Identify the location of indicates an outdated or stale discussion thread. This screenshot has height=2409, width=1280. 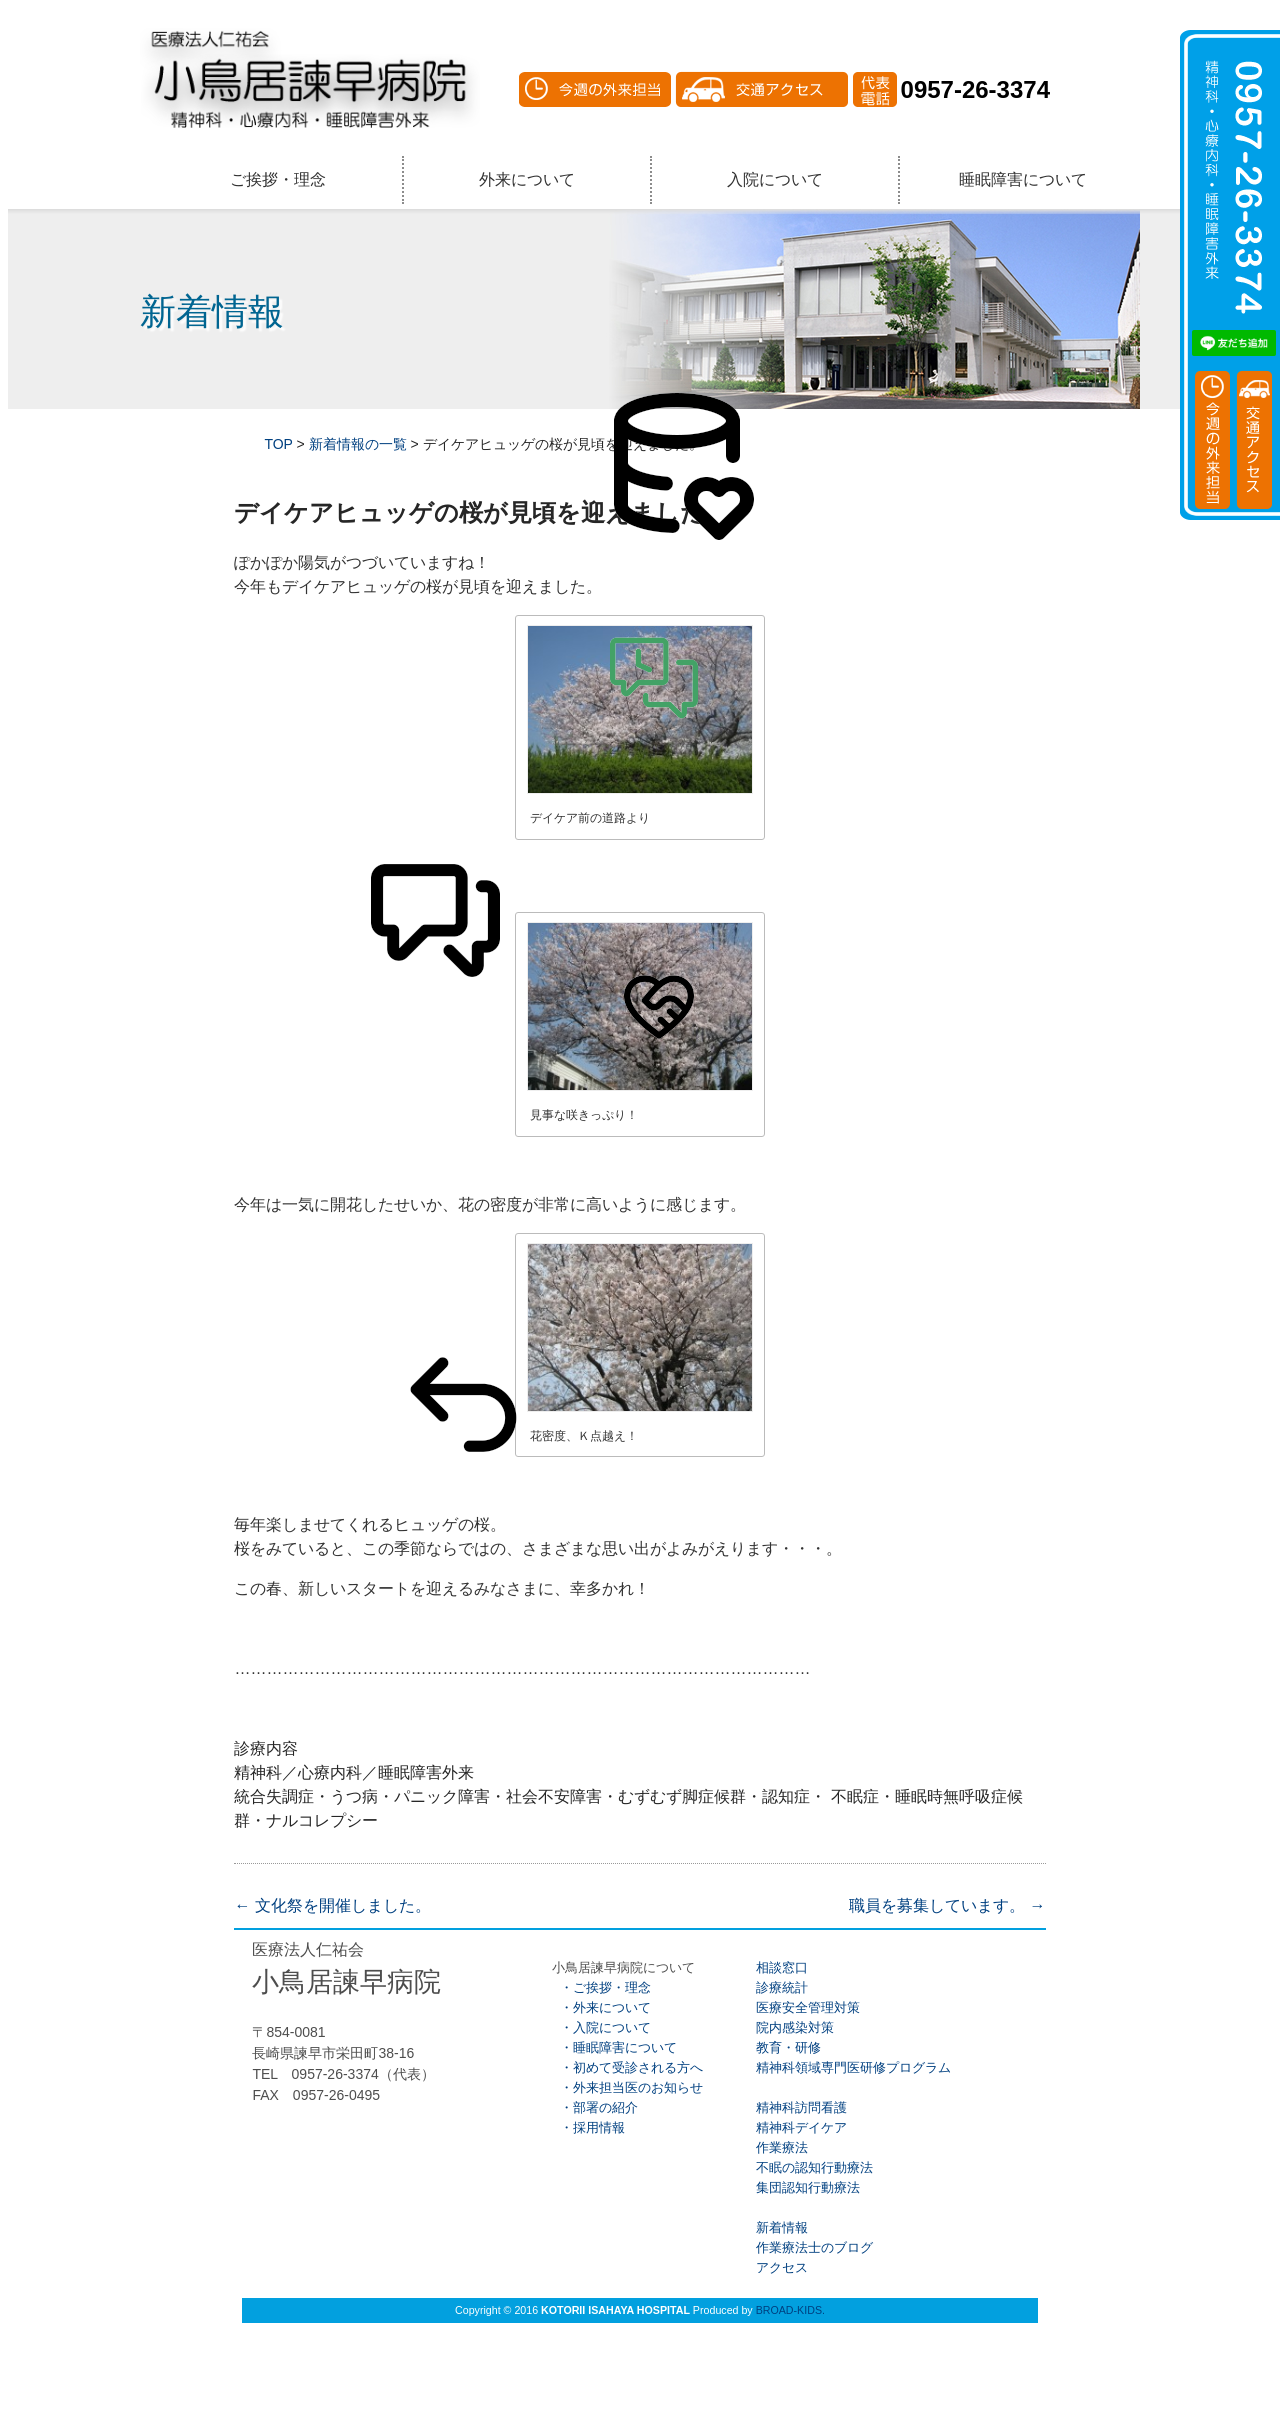
(654, 678).